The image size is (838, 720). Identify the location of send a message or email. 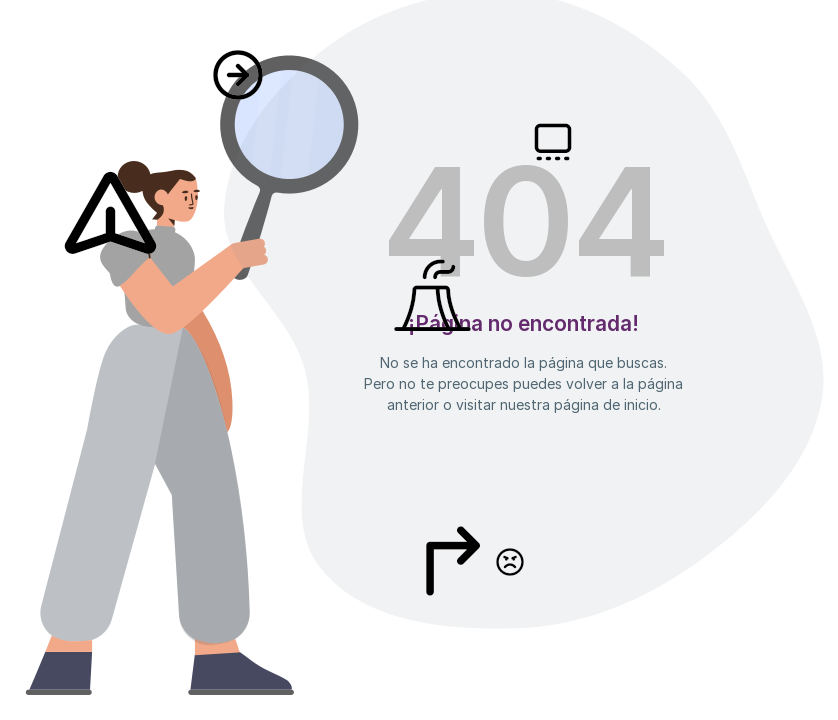
(110, 214).